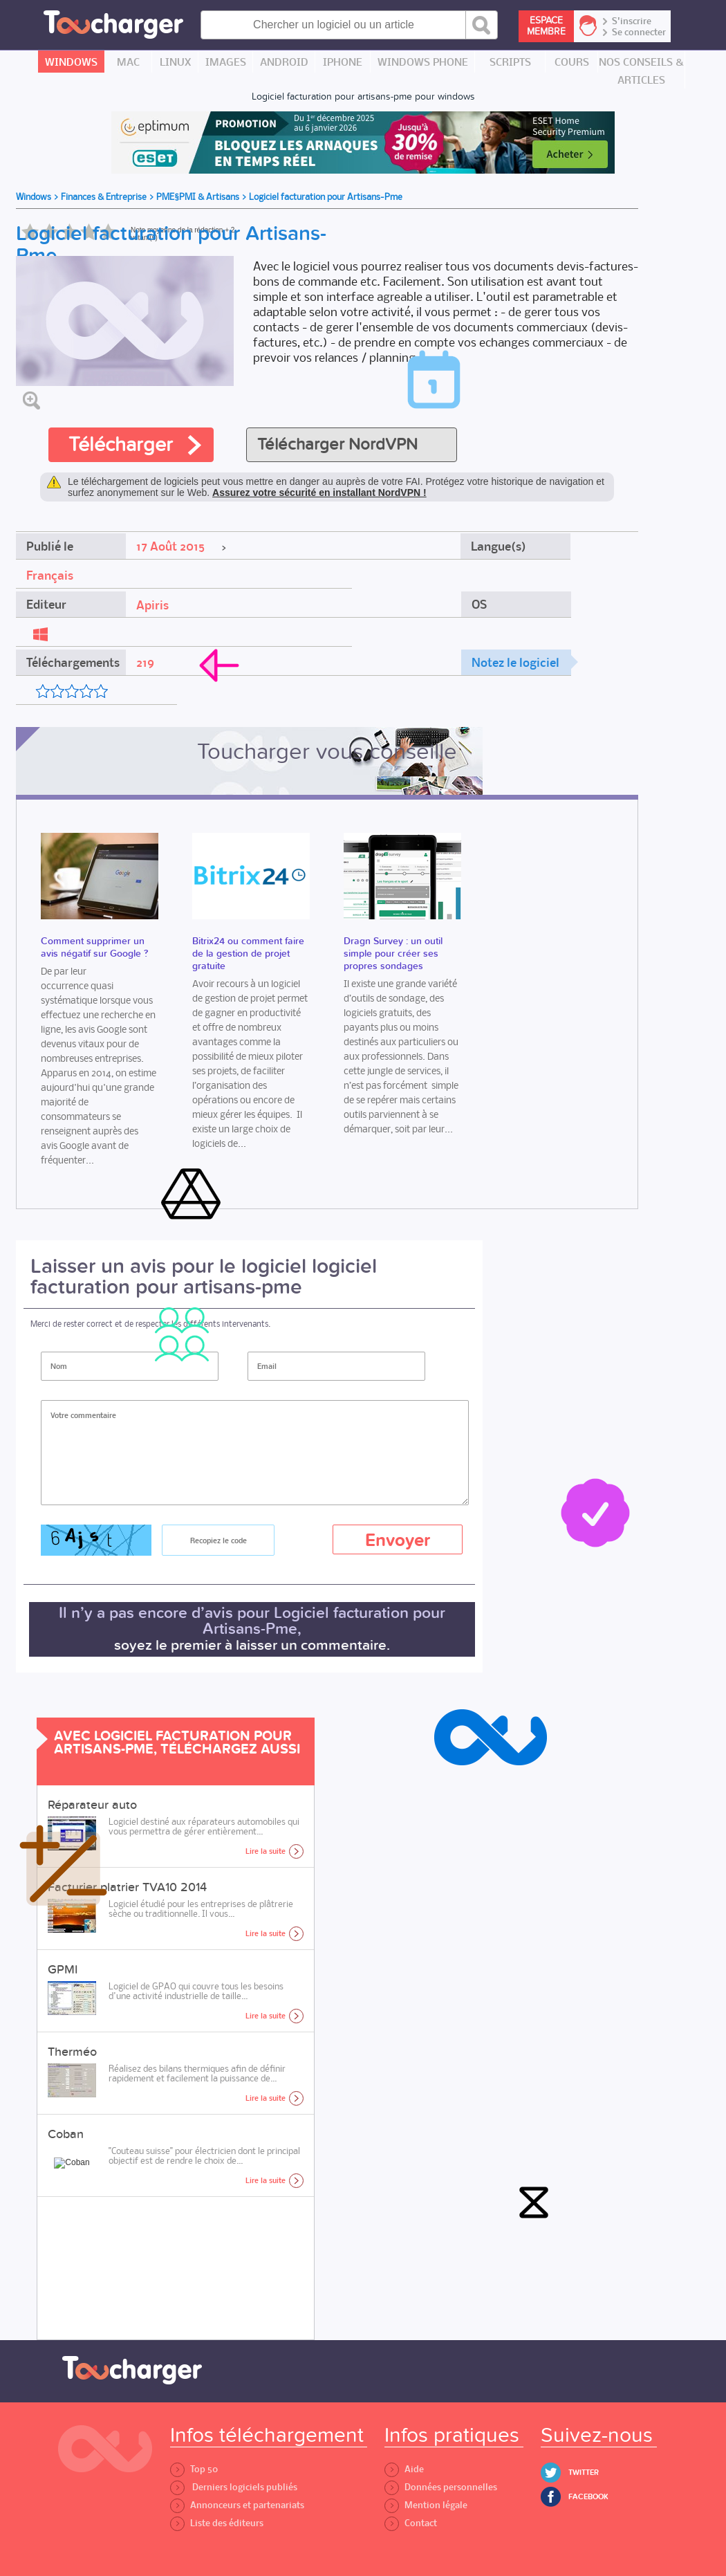  I want to click on indicates loading or processing in progress, so click(534, 2202).